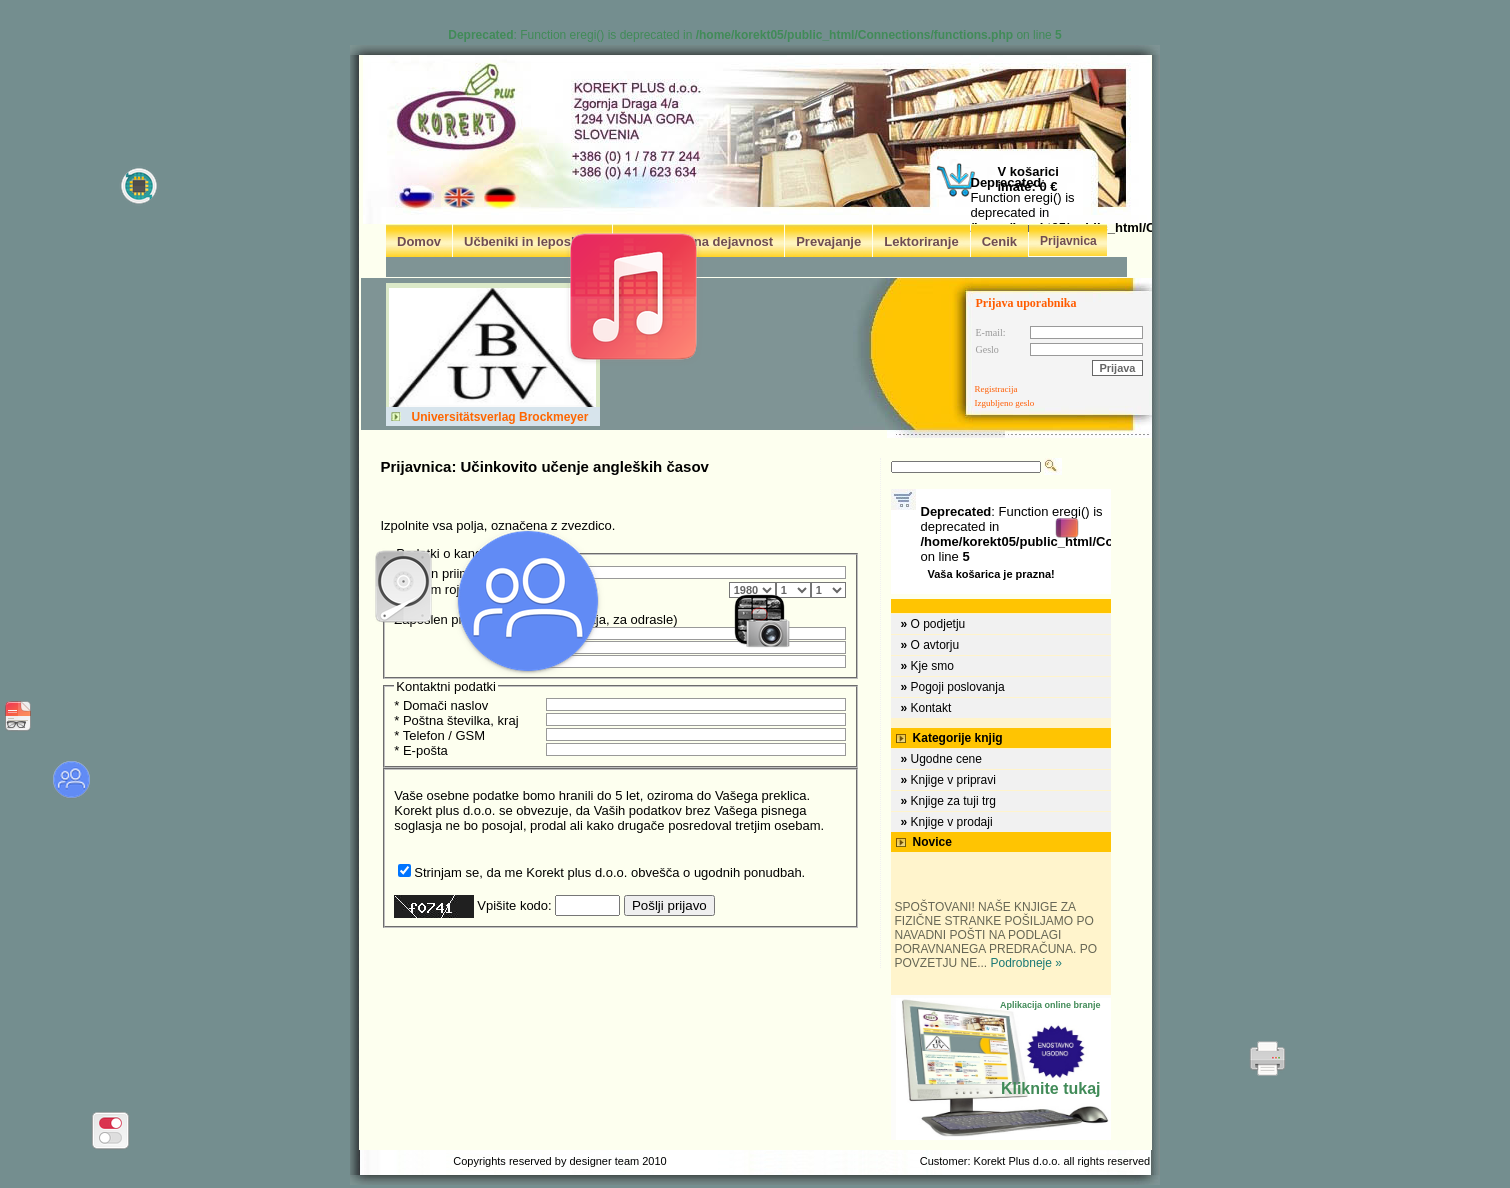 This screenshot has height=1188, width=1510. What do you see at coordinates (1067, 527) in the screenshot?
I see `access the desktop folder` at bounding box center [1067, 527].